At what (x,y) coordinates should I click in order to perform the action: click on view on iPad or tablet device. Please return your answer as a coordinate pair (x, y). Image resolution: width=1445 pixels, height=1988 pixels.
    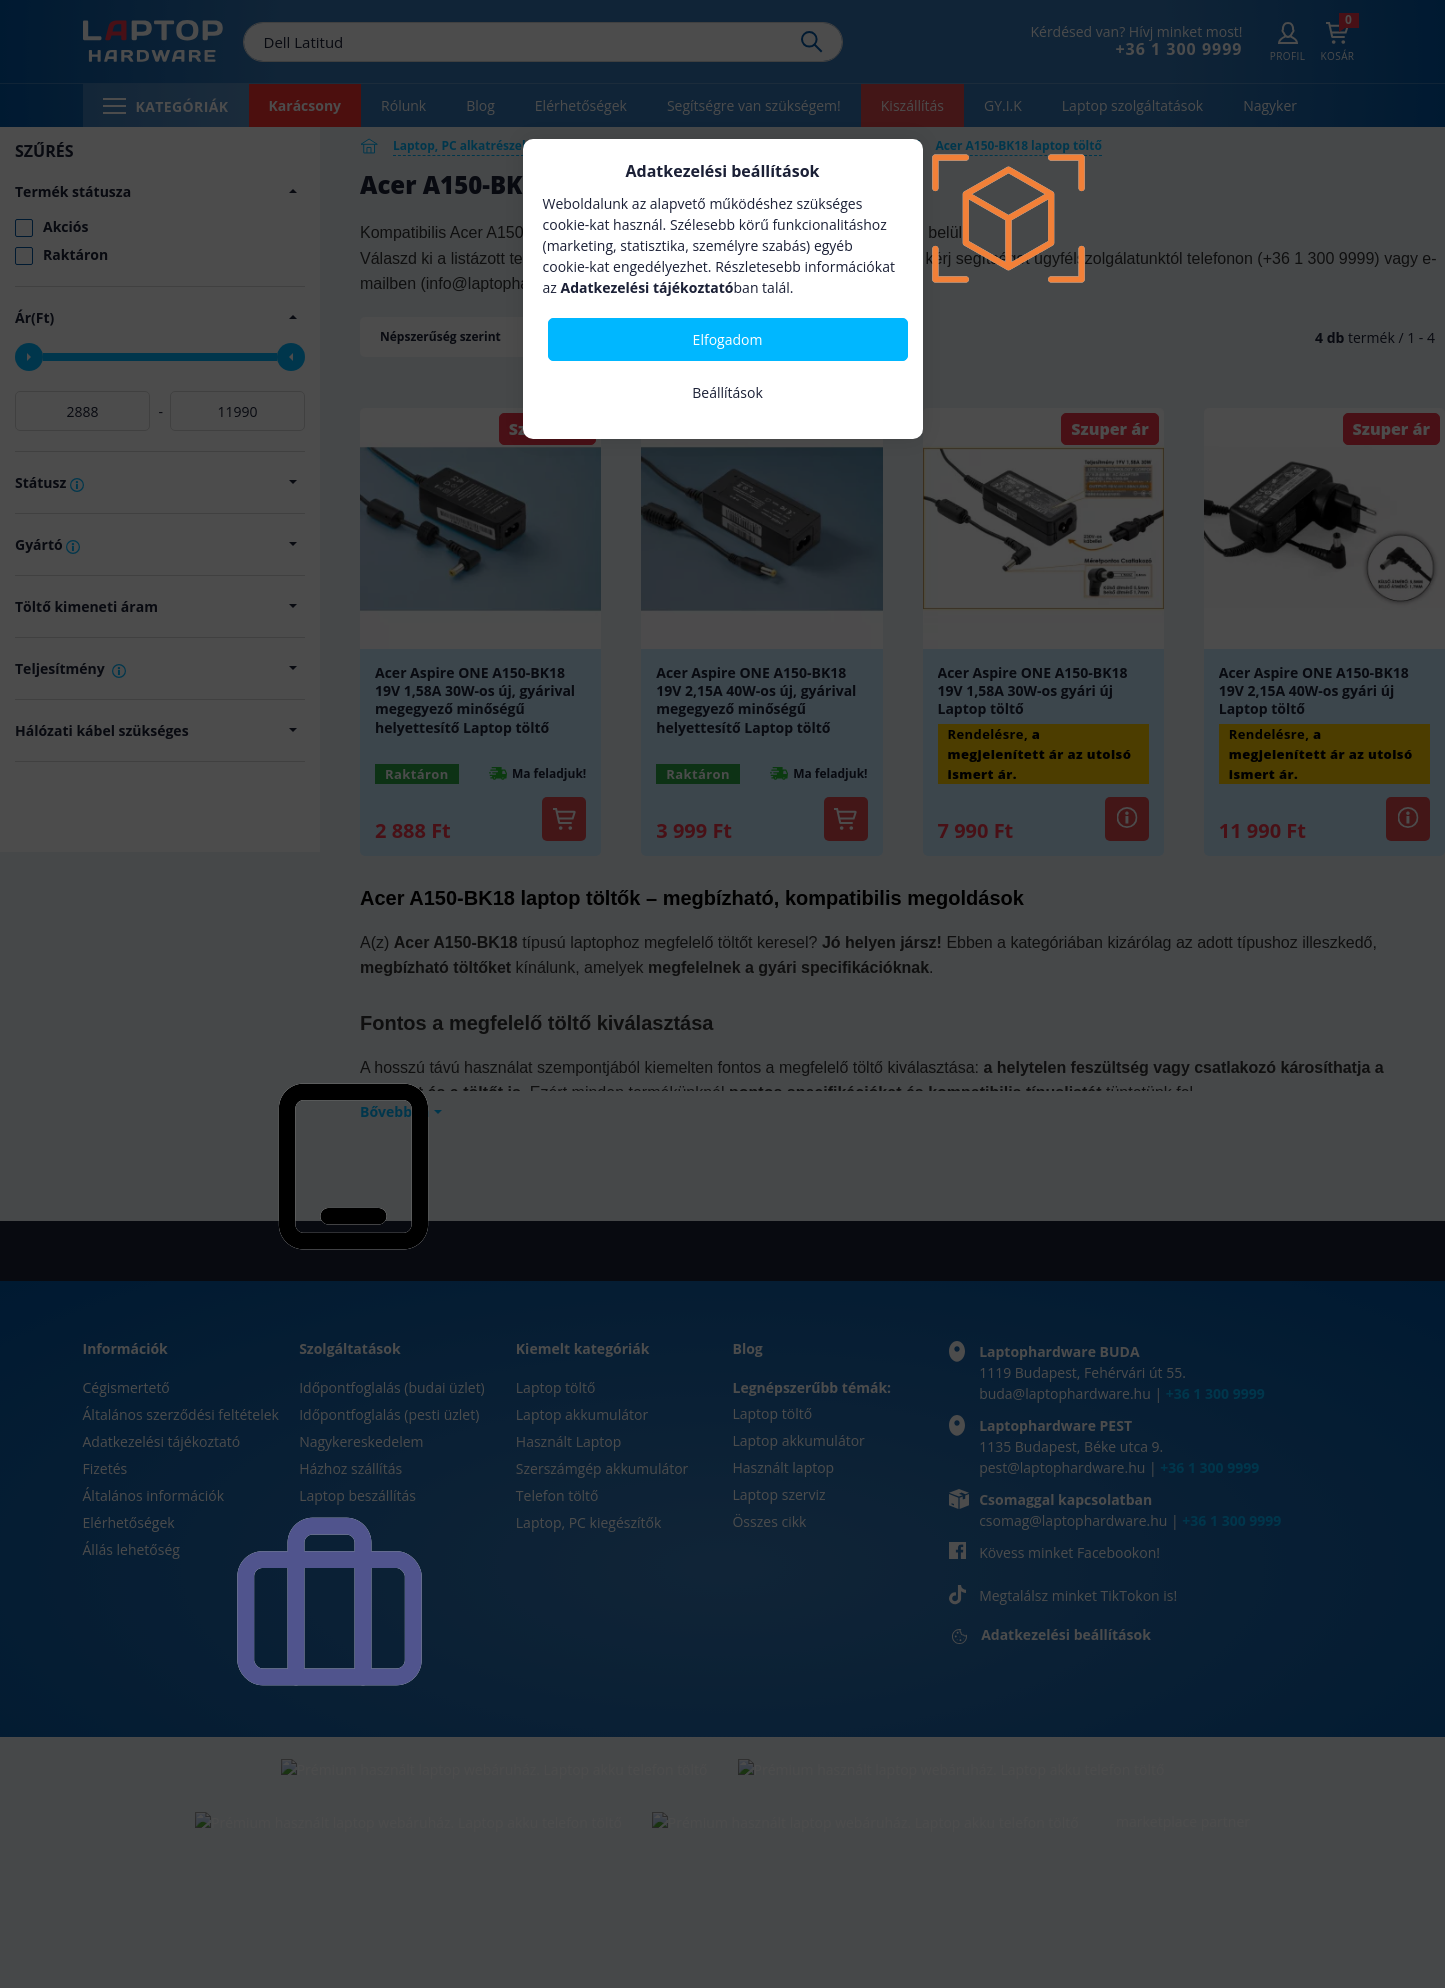
    Looking at the image, I should click on (353, 1166).